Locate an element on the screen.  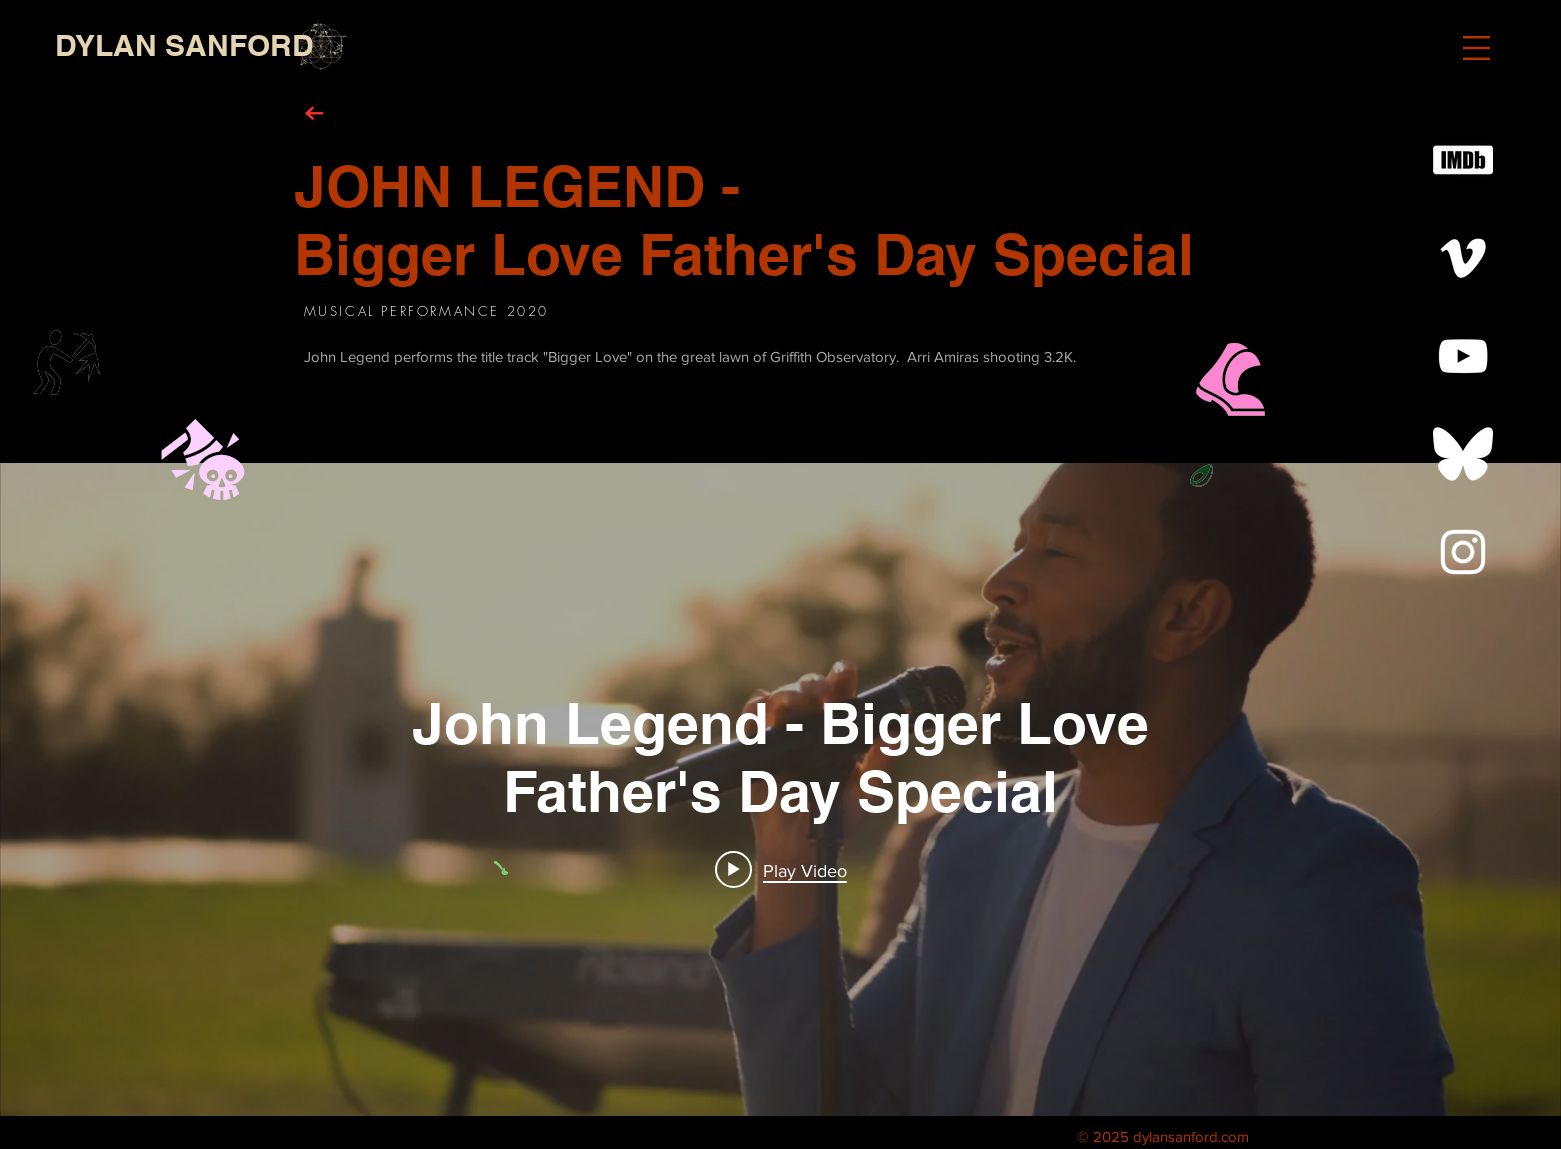
ice cream scoop tool or utensil icon is located at coordinates (501, 868).